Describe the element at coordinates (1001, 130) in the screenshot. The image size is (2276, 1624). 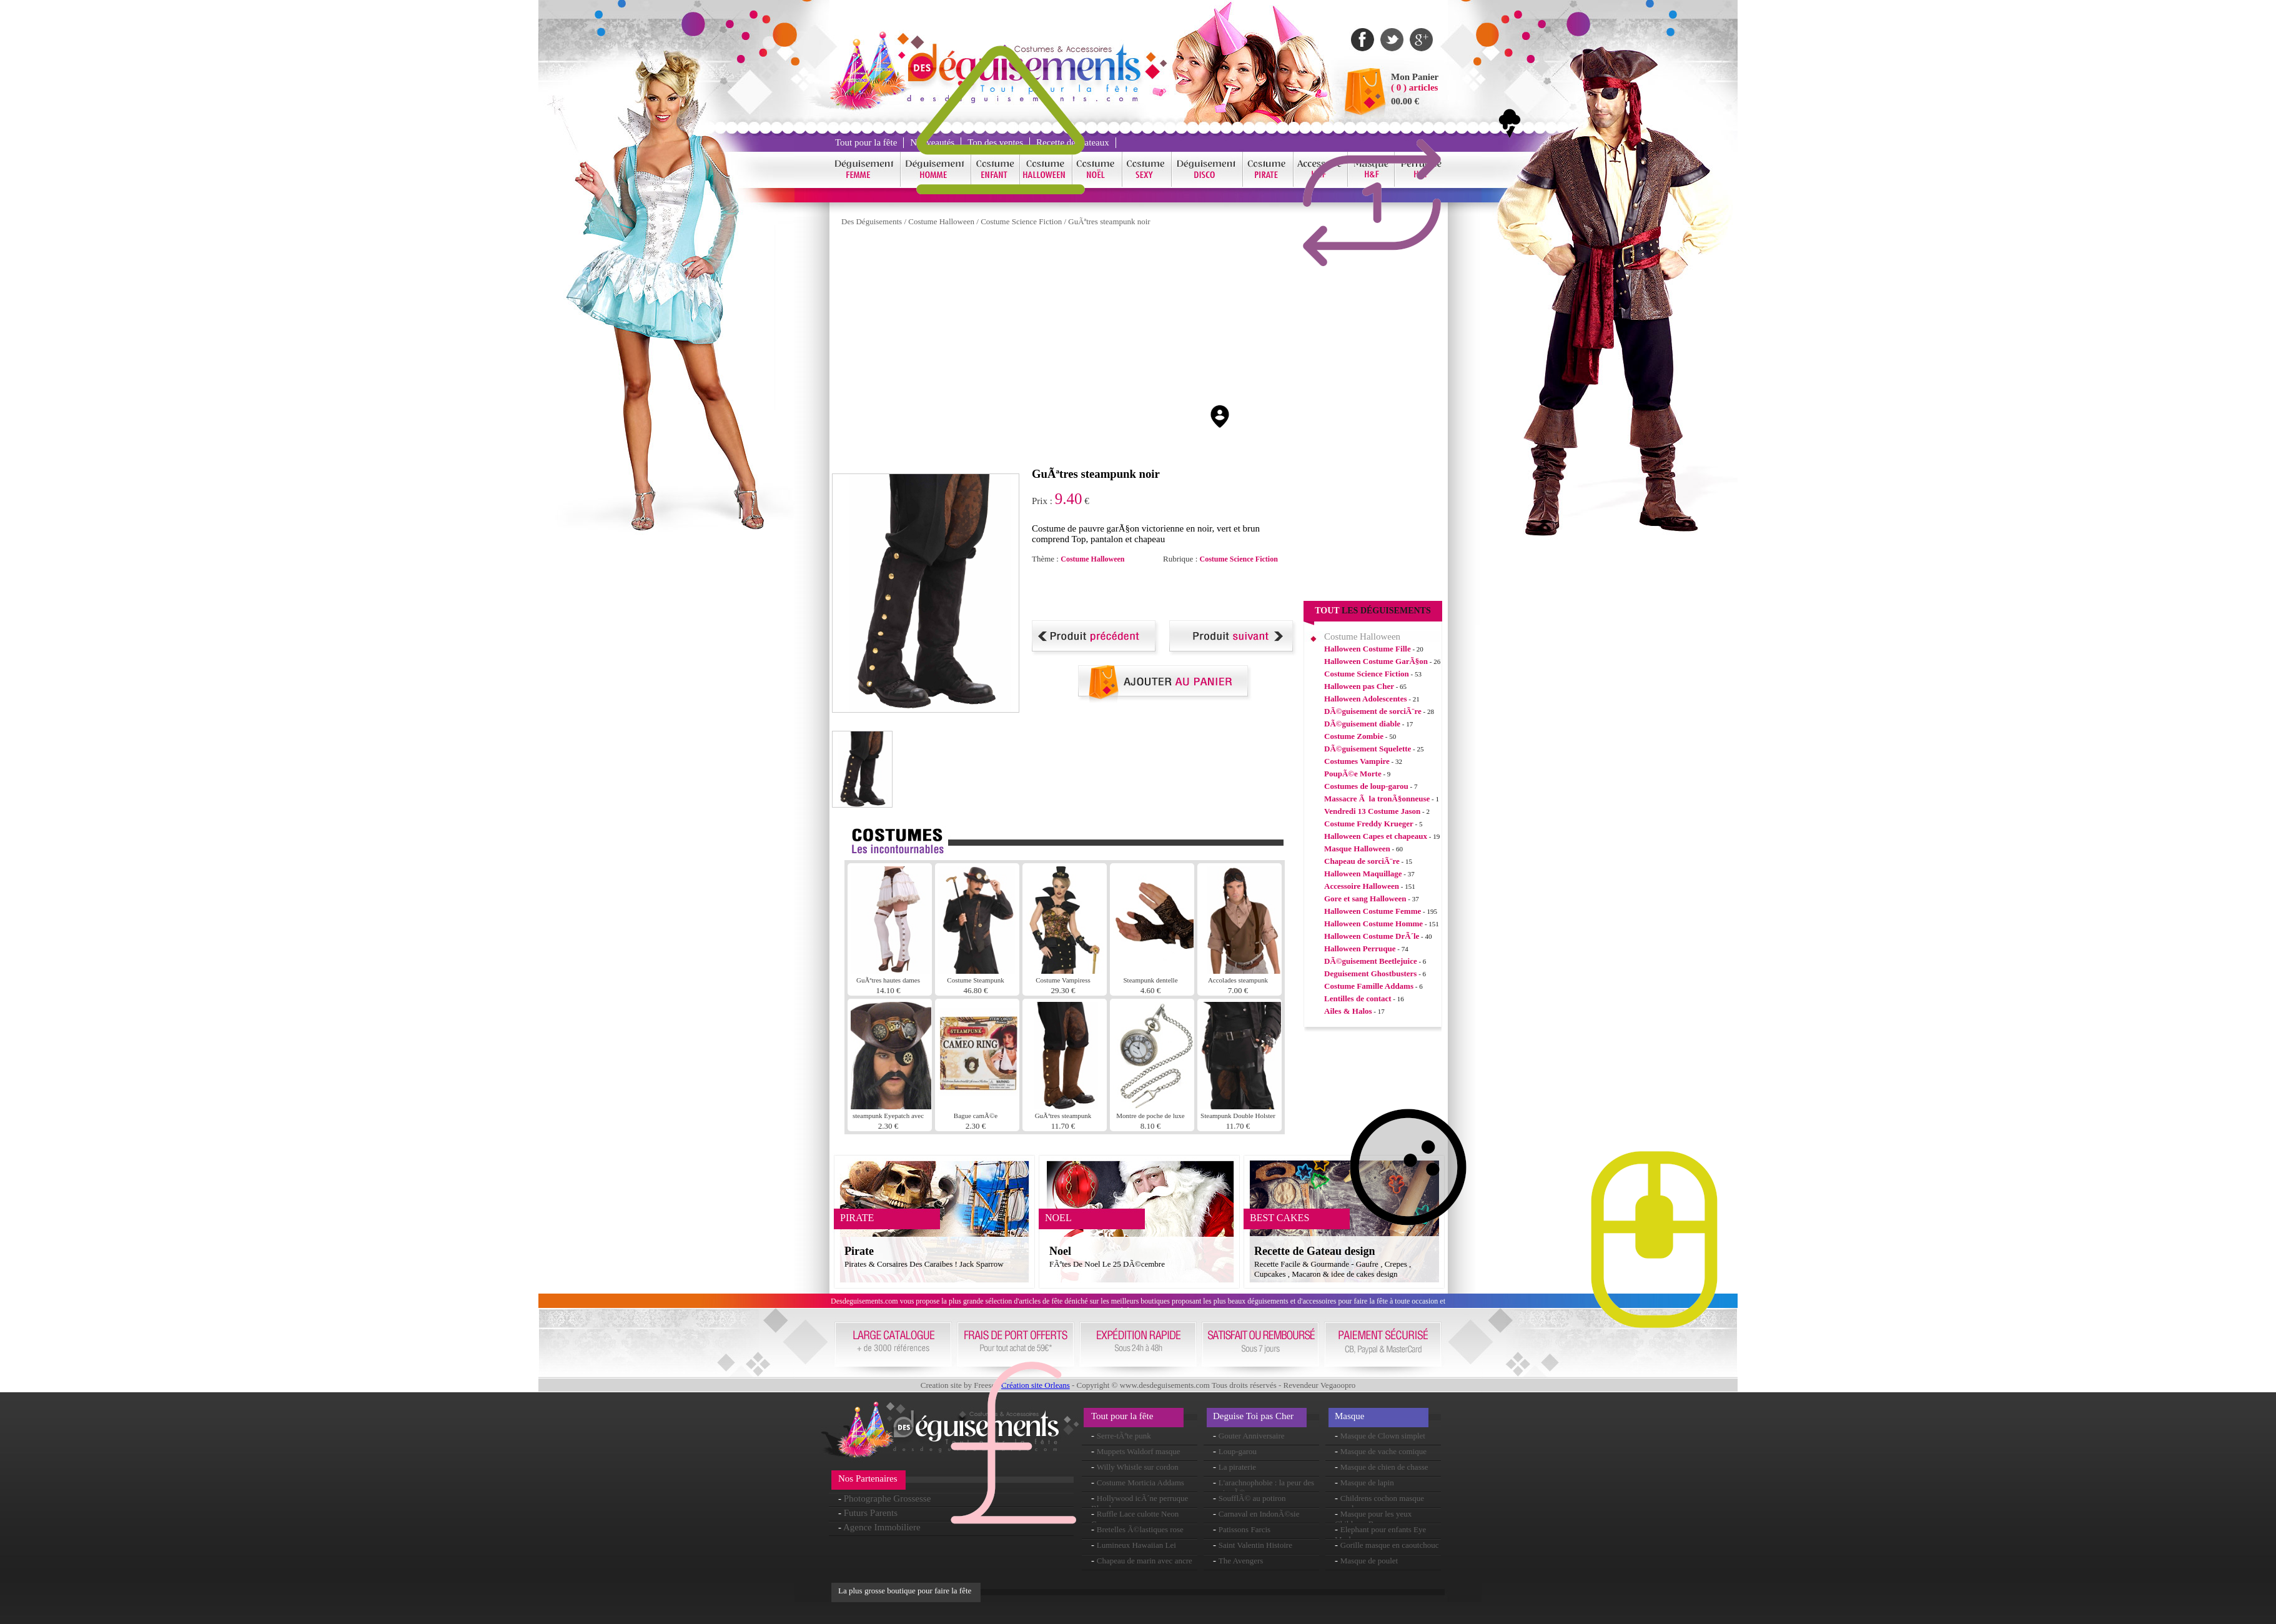
I see `eject media or disc` at that location.